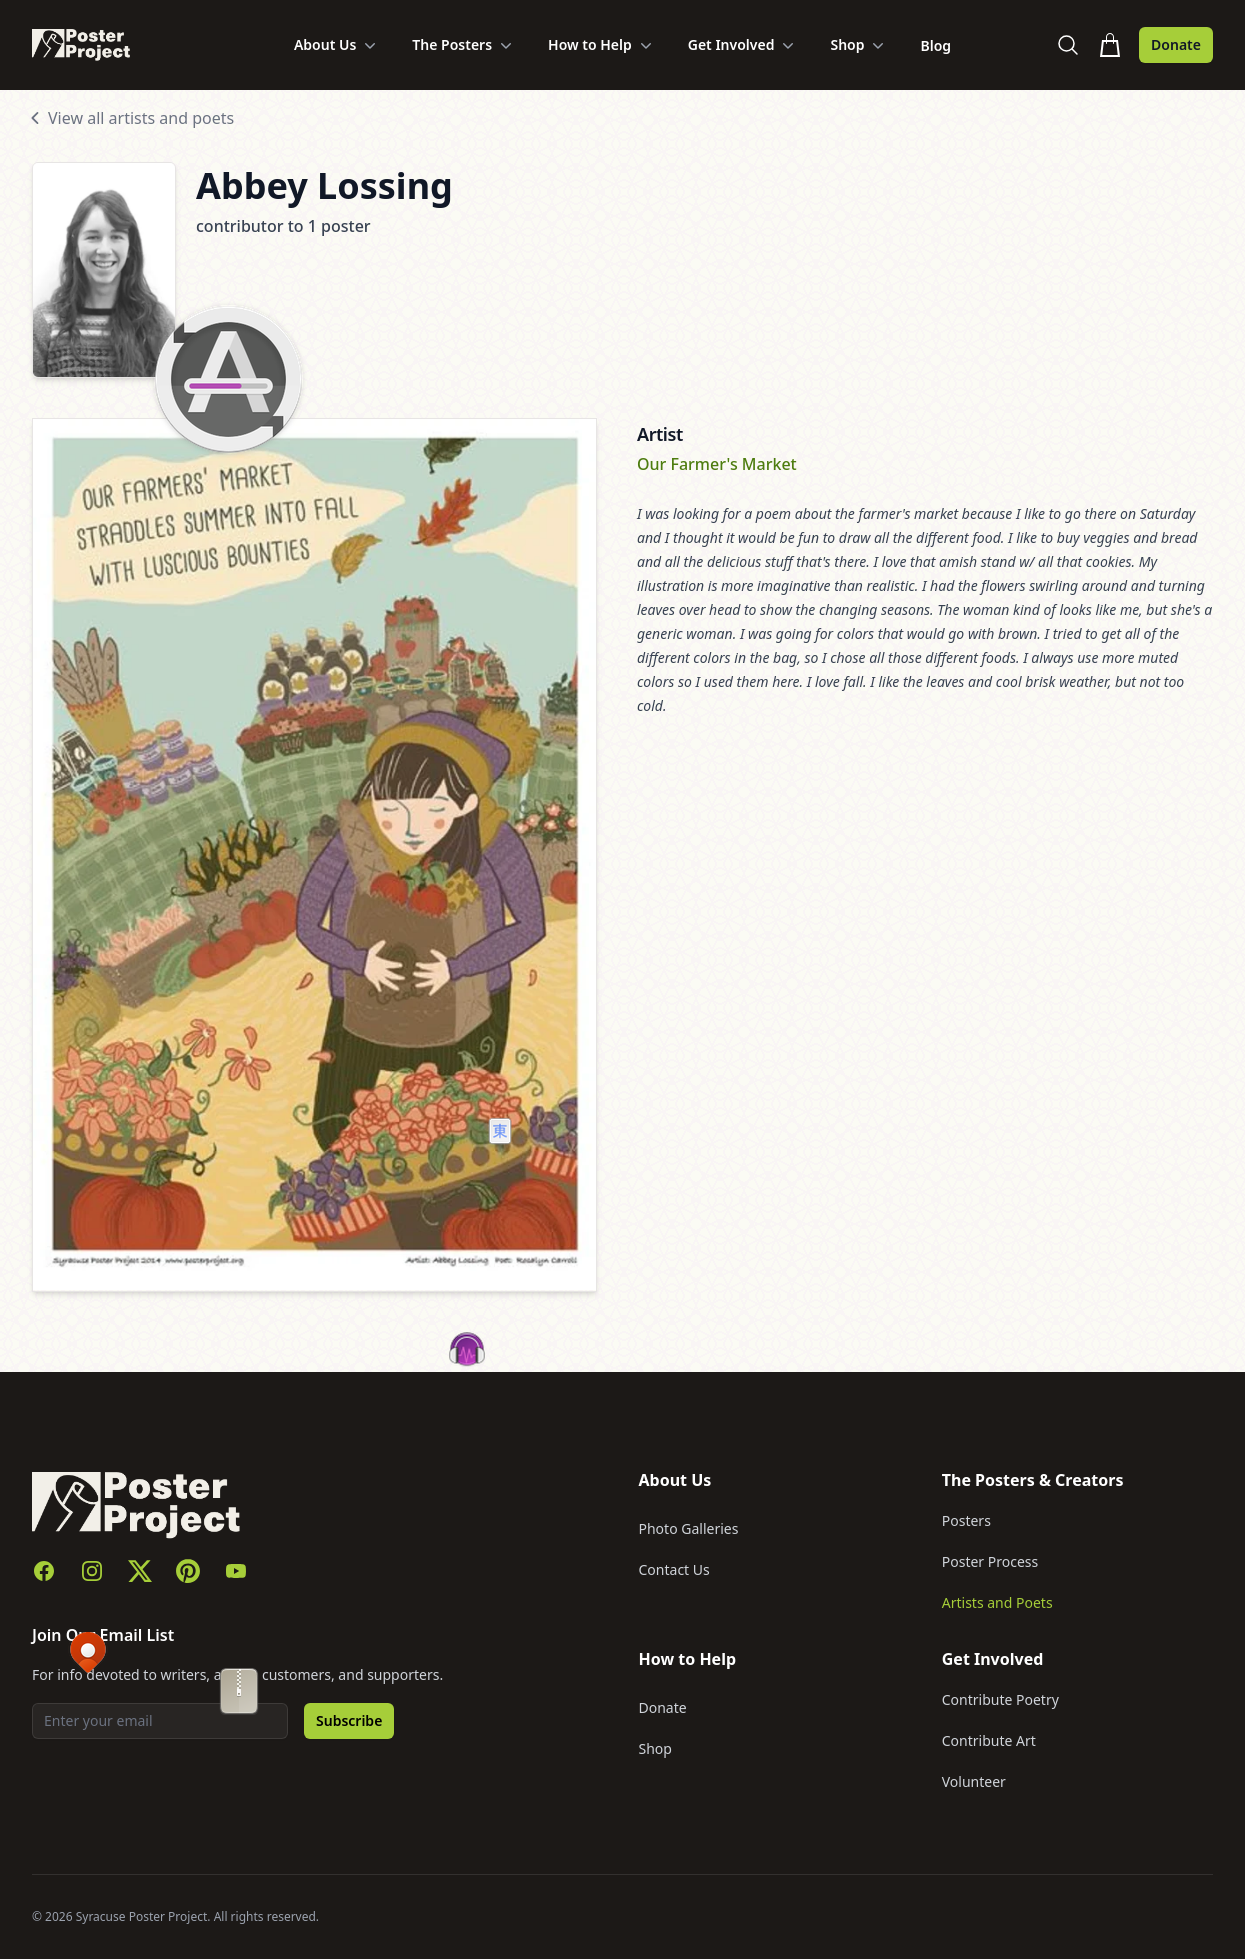 This screenshot has height=1959, width=1245. What do you see at coordinates (467, 1349) in the screenshot?
I see `audio output device connected` at bounding box center [467, 1349].